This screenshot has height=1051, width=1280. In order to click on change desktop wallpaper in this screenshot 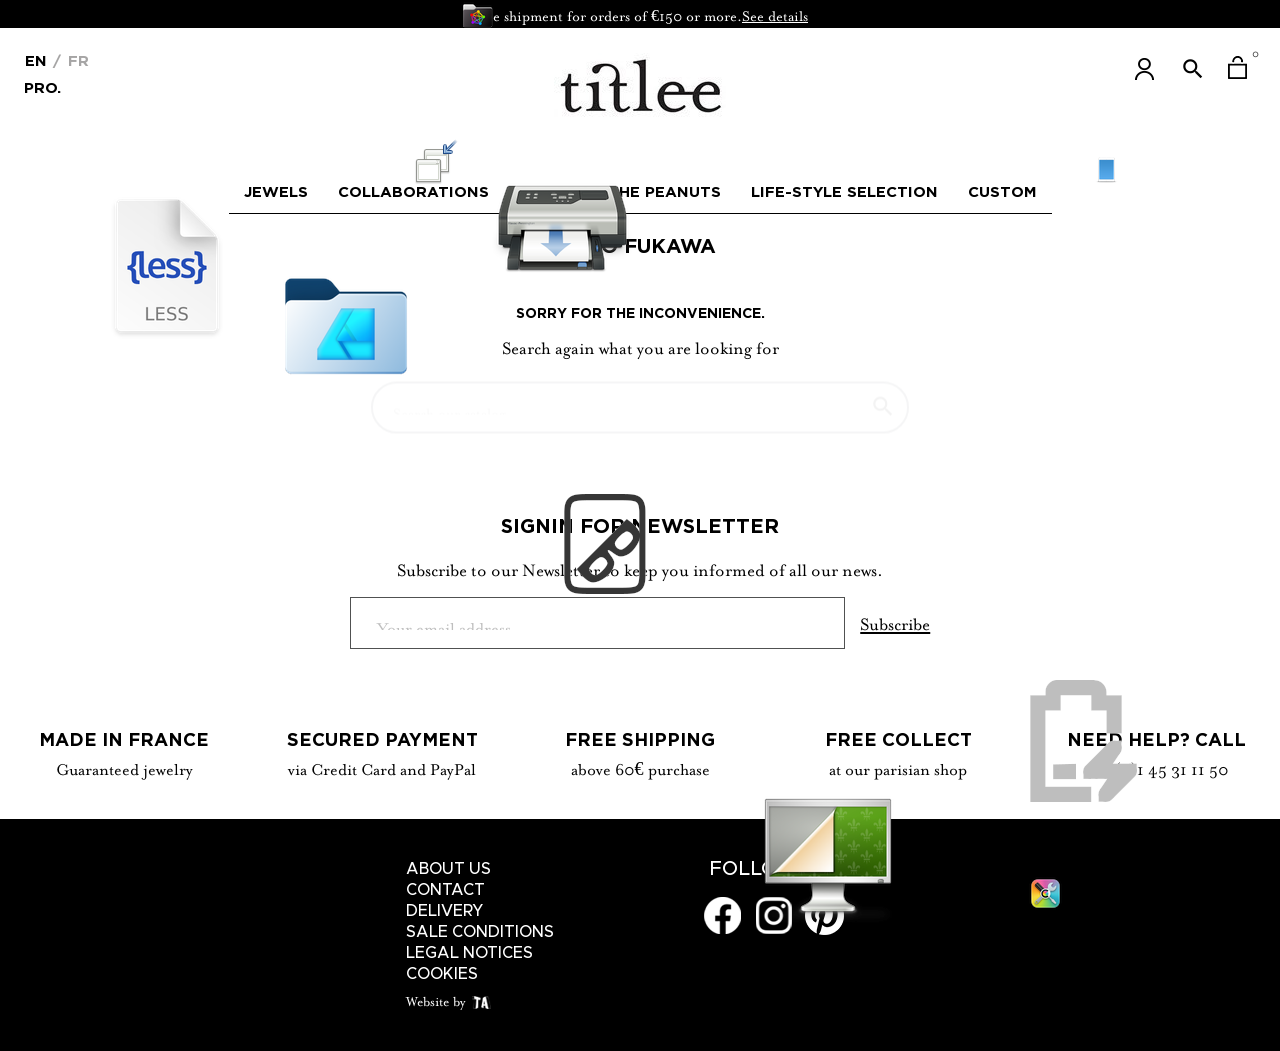, I will do `click(828, 854)`.